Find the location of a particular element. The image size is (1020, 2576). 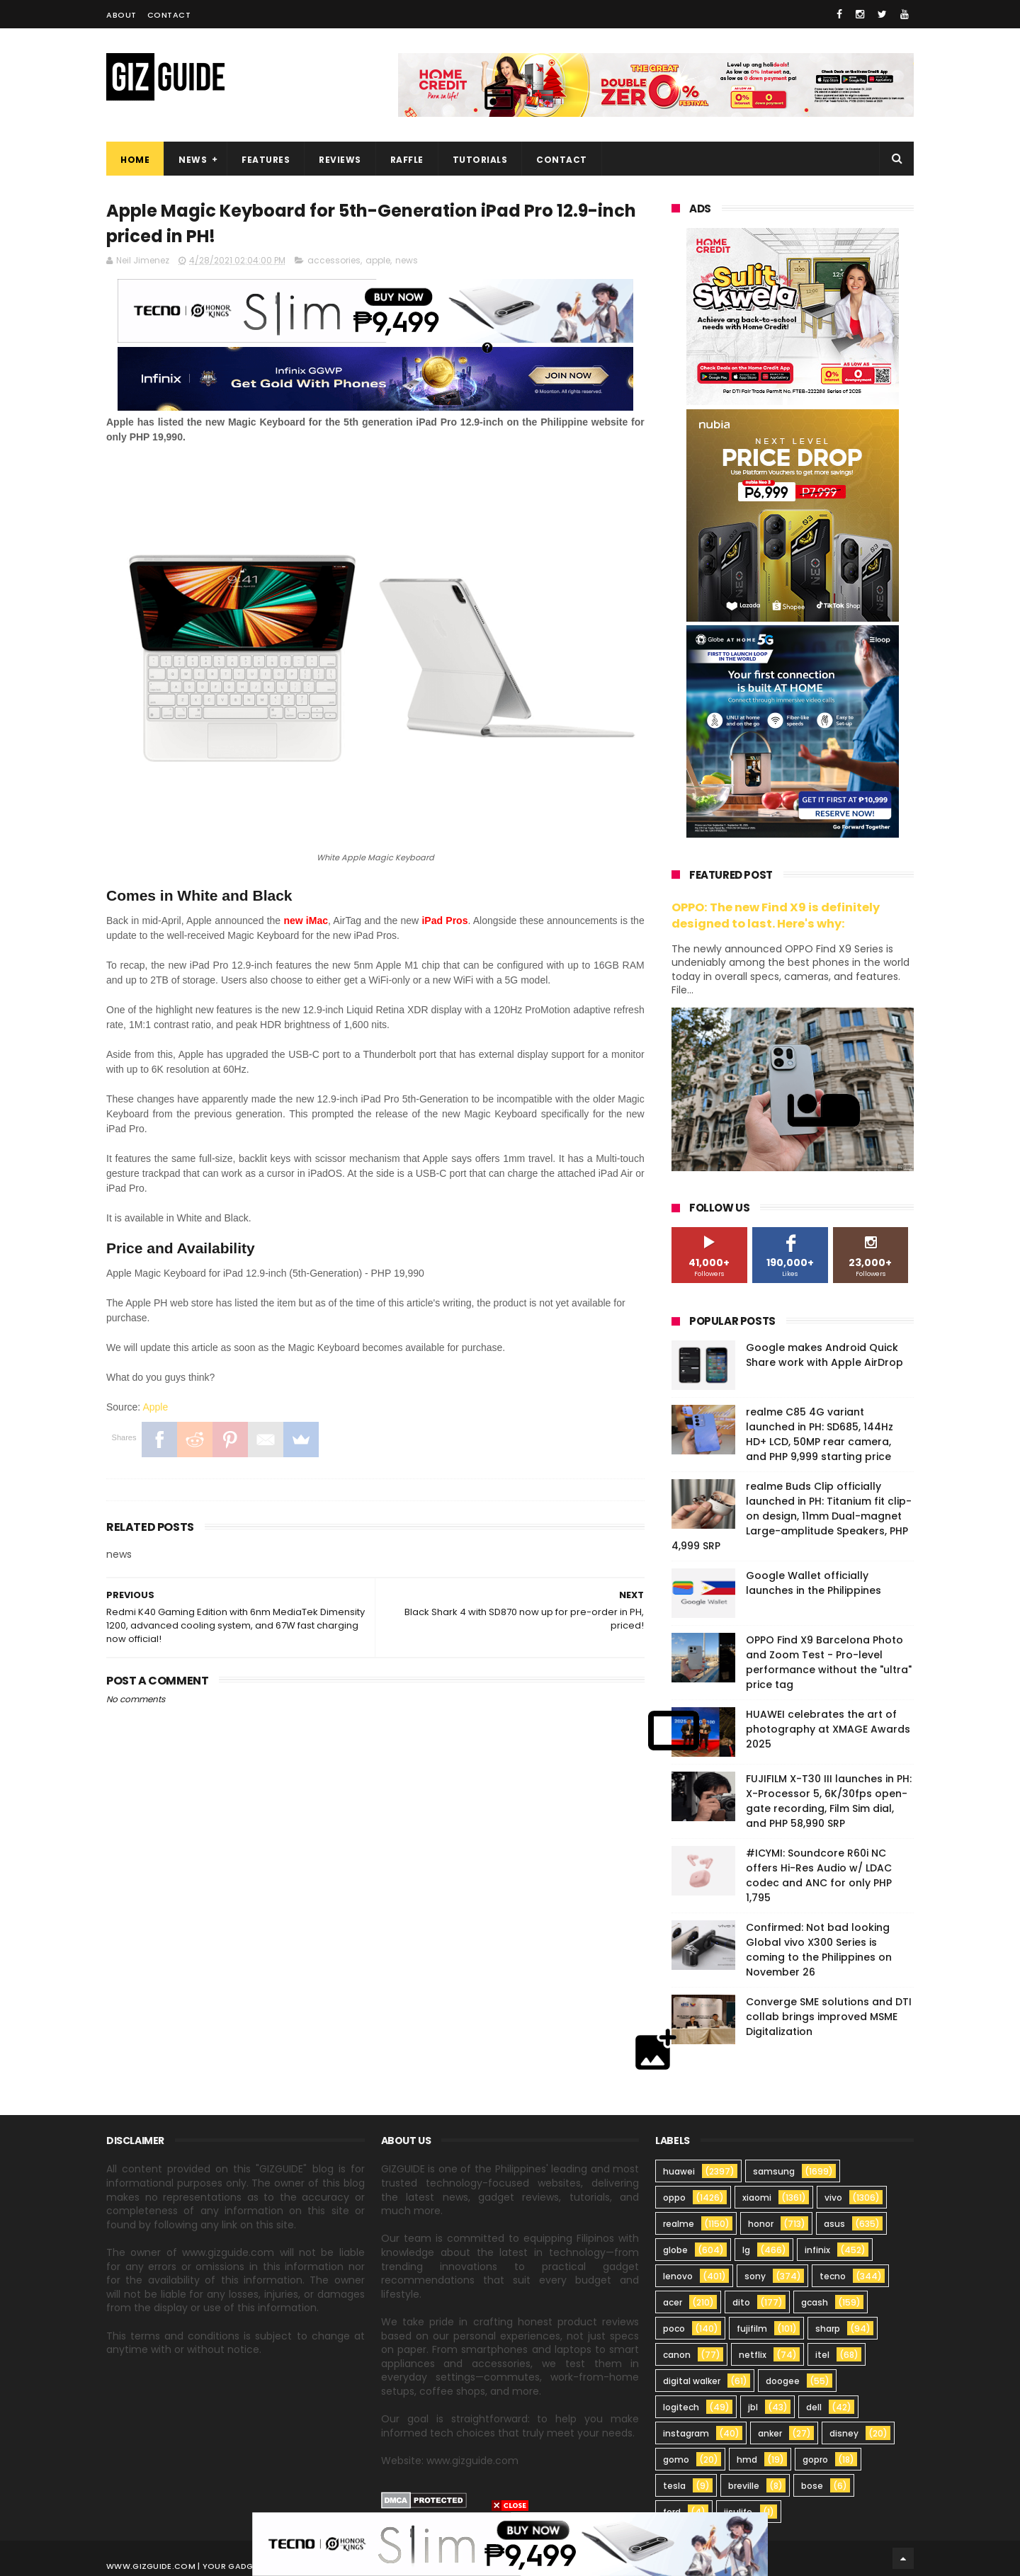

select a lie-flat or suite seat option is located at coordinates (824, 1110).